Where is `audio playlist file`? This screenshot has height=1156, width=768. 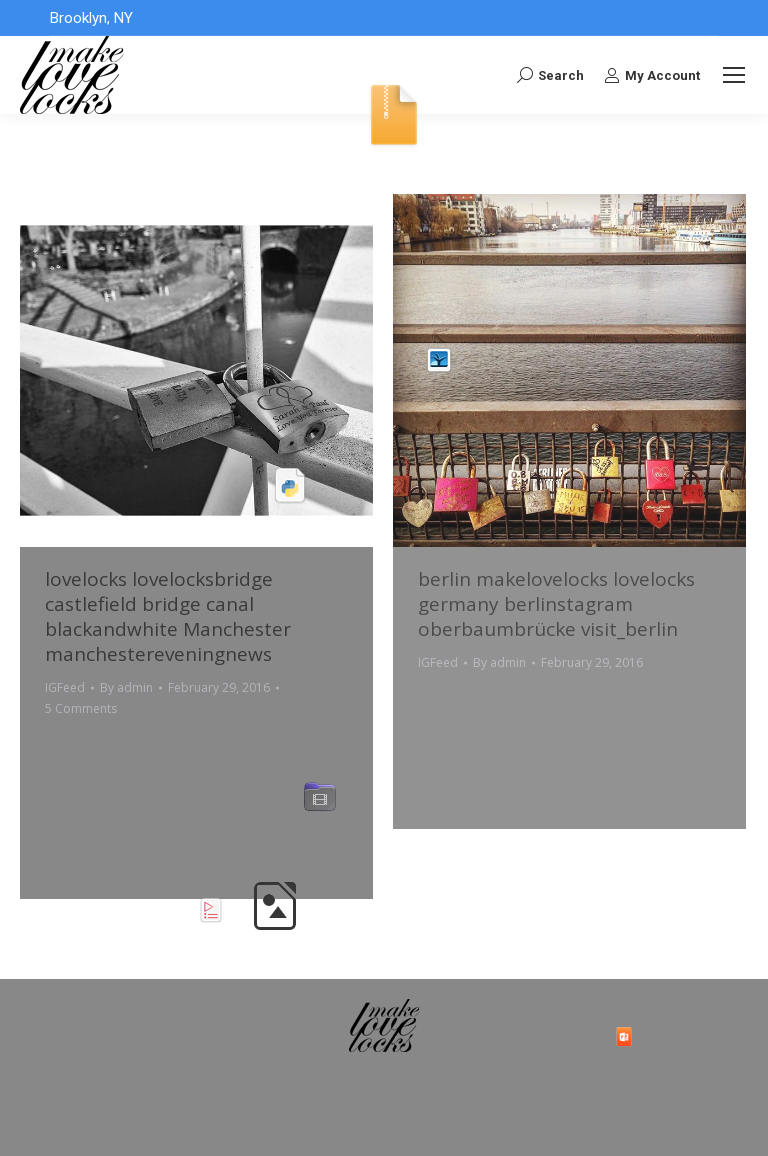 audio playlist file is located at coordinates (211, 910).